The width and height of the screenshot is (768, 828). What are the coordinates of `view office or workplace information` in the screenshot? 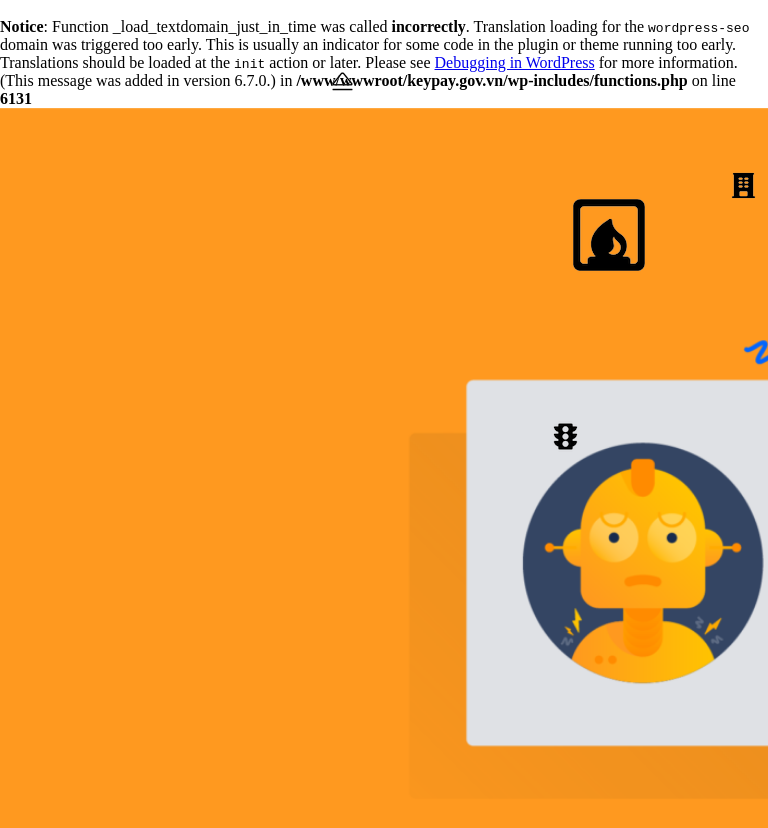 It's located at (743, 185).